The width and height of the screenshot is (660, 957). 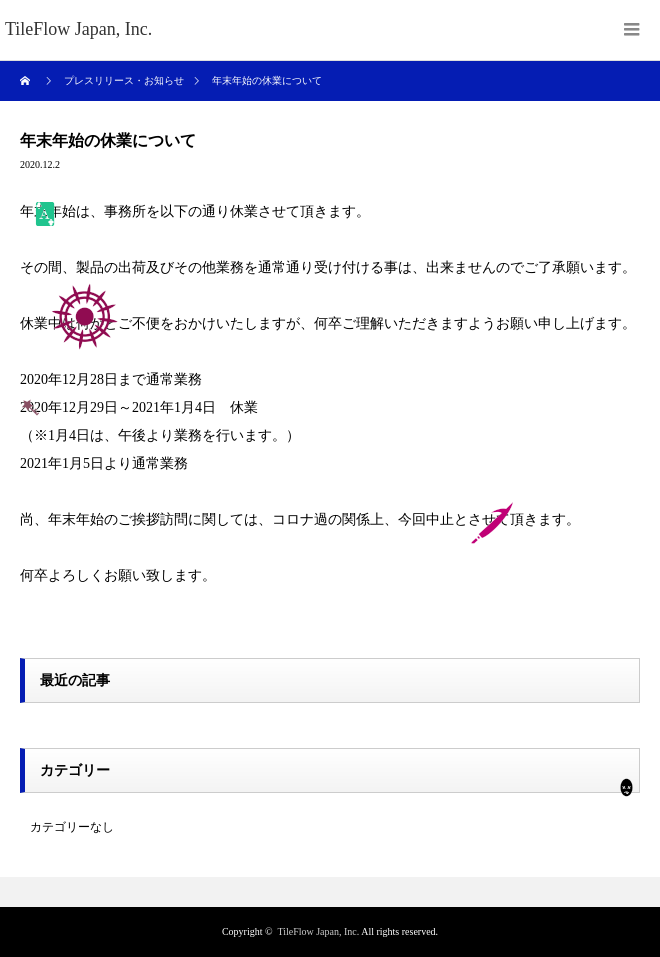 What do you see at coordinates (626, 787) in the screenshot?
I see `indicates game over or player death` at bounding box center [626, 787].